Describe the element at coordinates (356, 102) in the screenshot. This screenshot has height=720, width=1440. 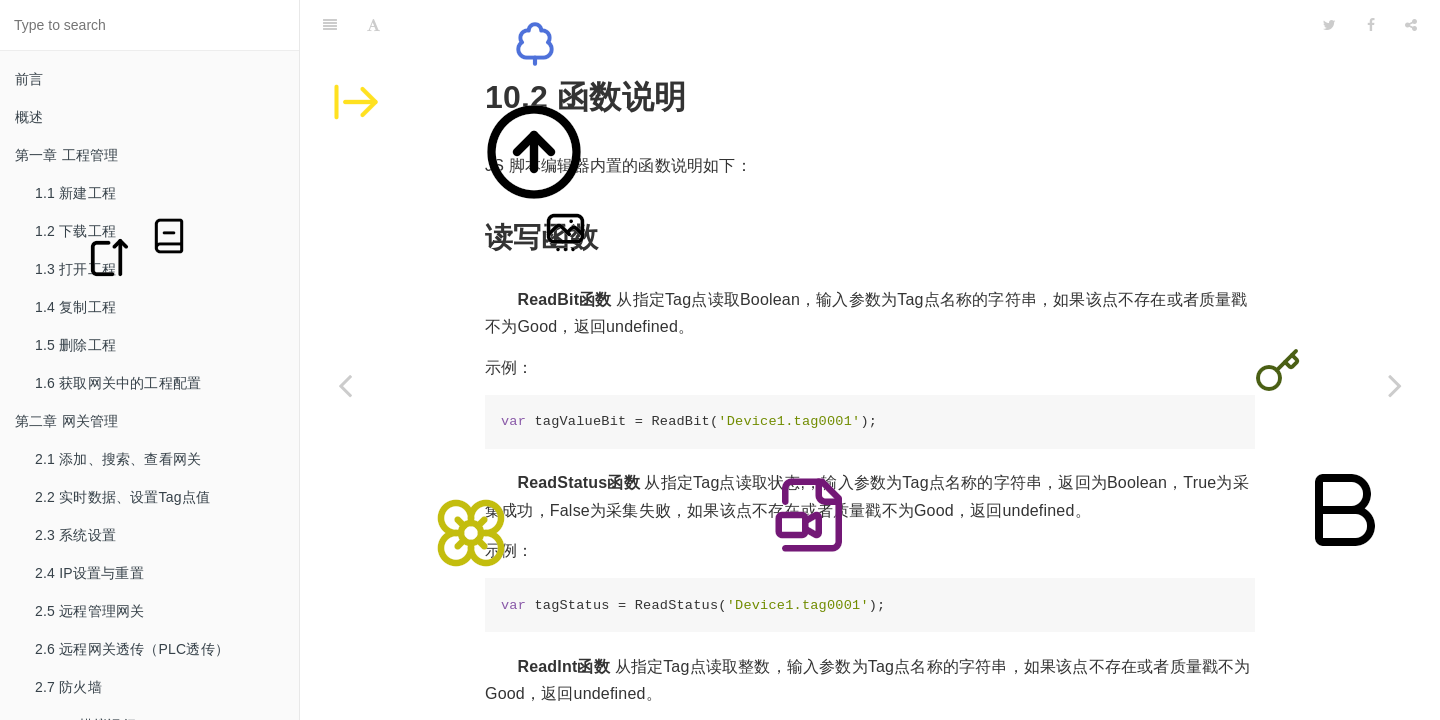
I see `sign out or log out of account` at that location.